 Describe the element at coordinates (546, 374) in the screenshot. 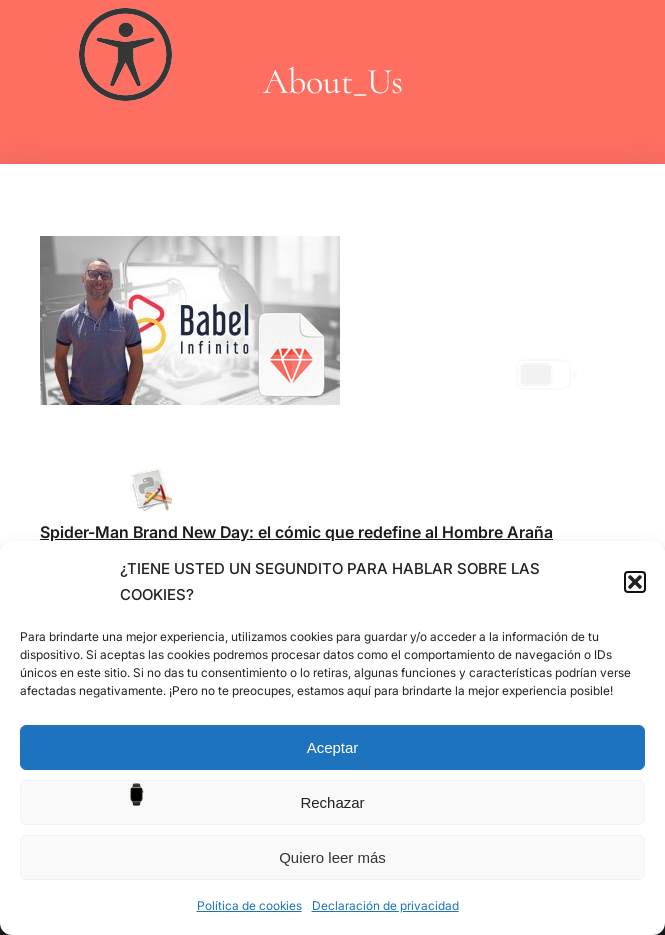

I see `indicates battery level at 60% charge` at that location.